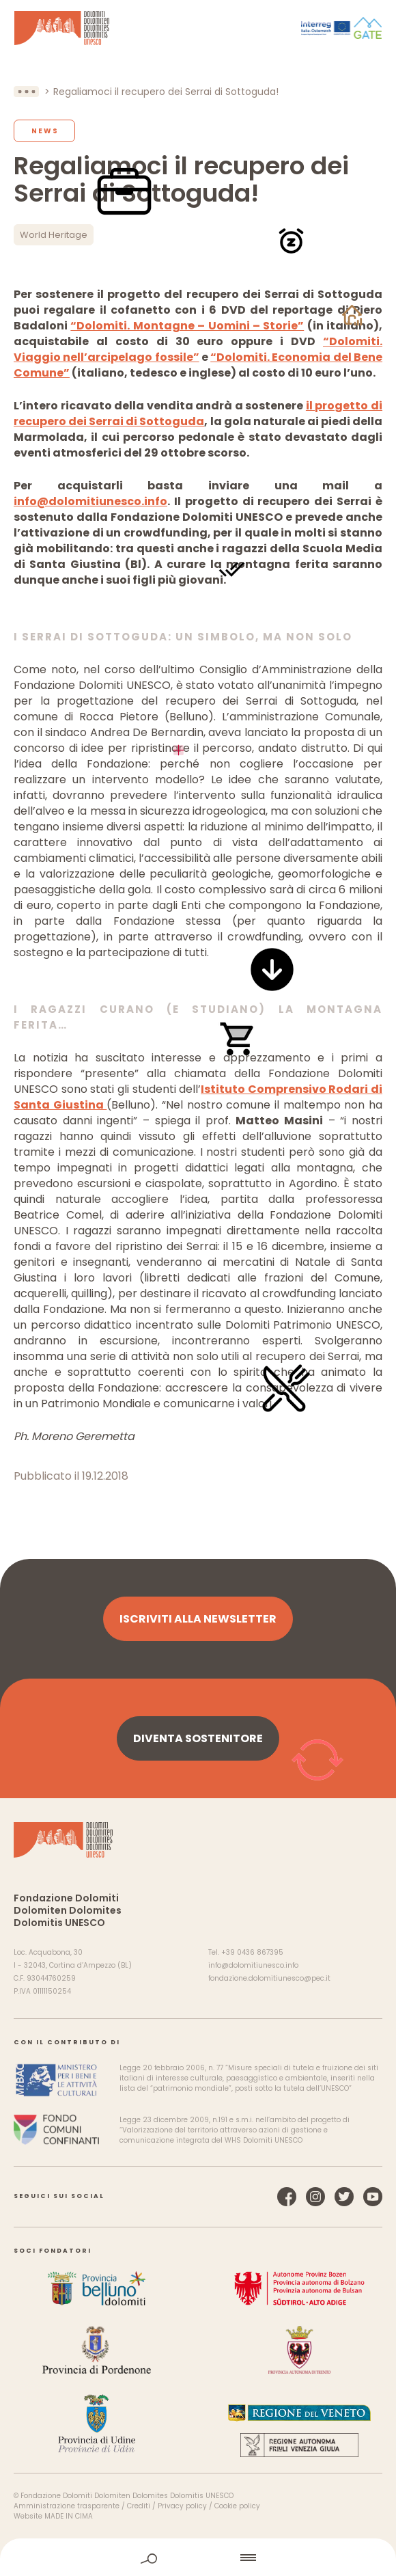 The image size is (396, 2576). I want to click on view your shopping cart, so click(238, 1039).